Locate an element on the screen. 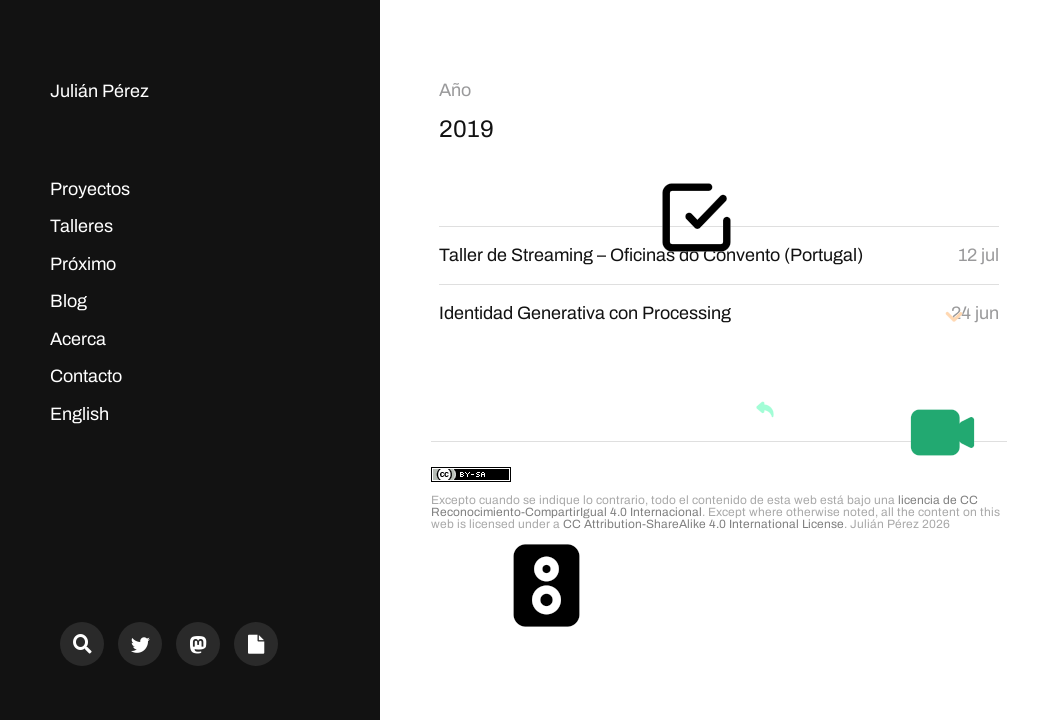  adjust speaker or audio output settings is located at coordinates (546, 585).